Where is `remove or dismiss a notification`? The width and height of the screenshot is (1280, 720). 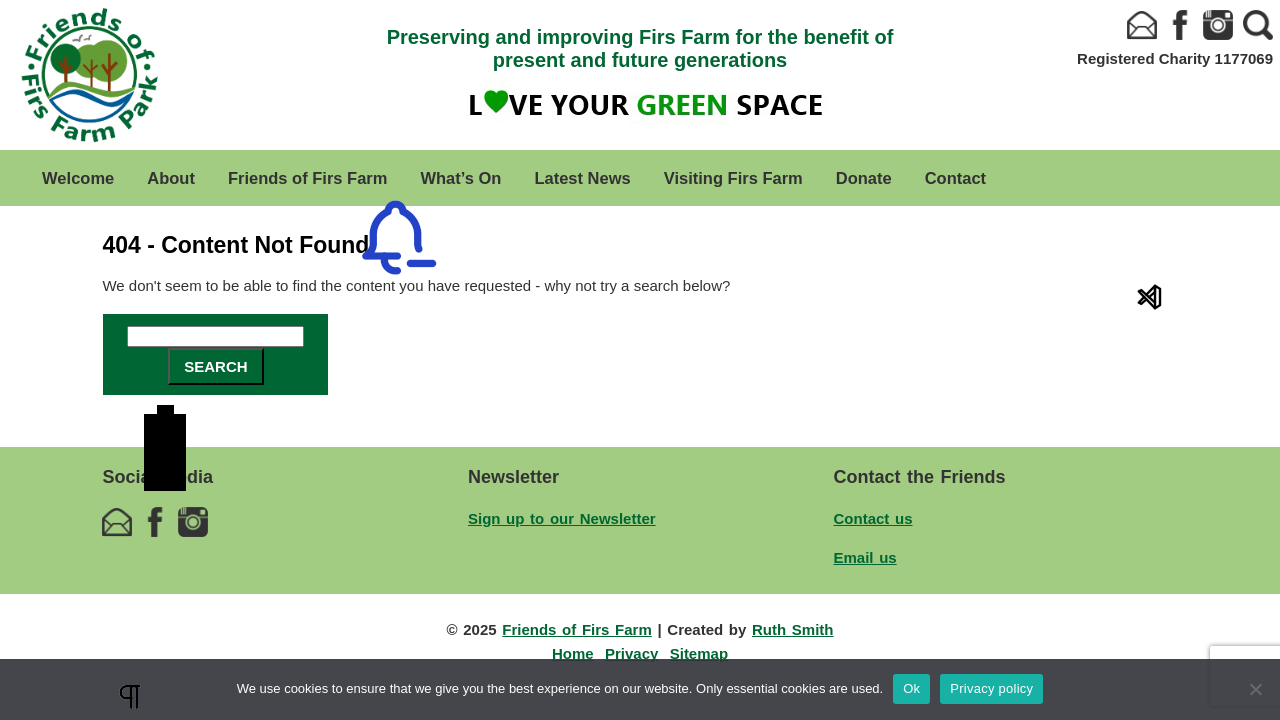 remove or dismiss a notification is located at coordinates (395, 237).